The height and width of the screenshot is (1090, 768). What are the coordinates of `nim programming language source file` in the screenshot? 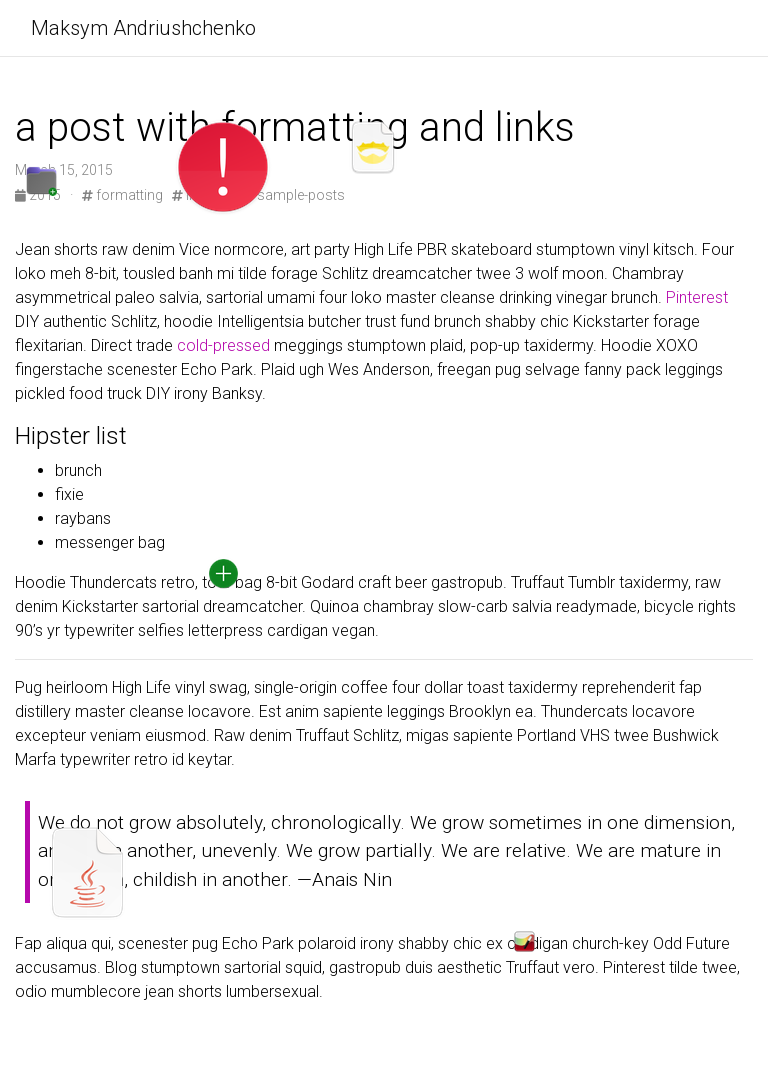 It's located at (373, 147).